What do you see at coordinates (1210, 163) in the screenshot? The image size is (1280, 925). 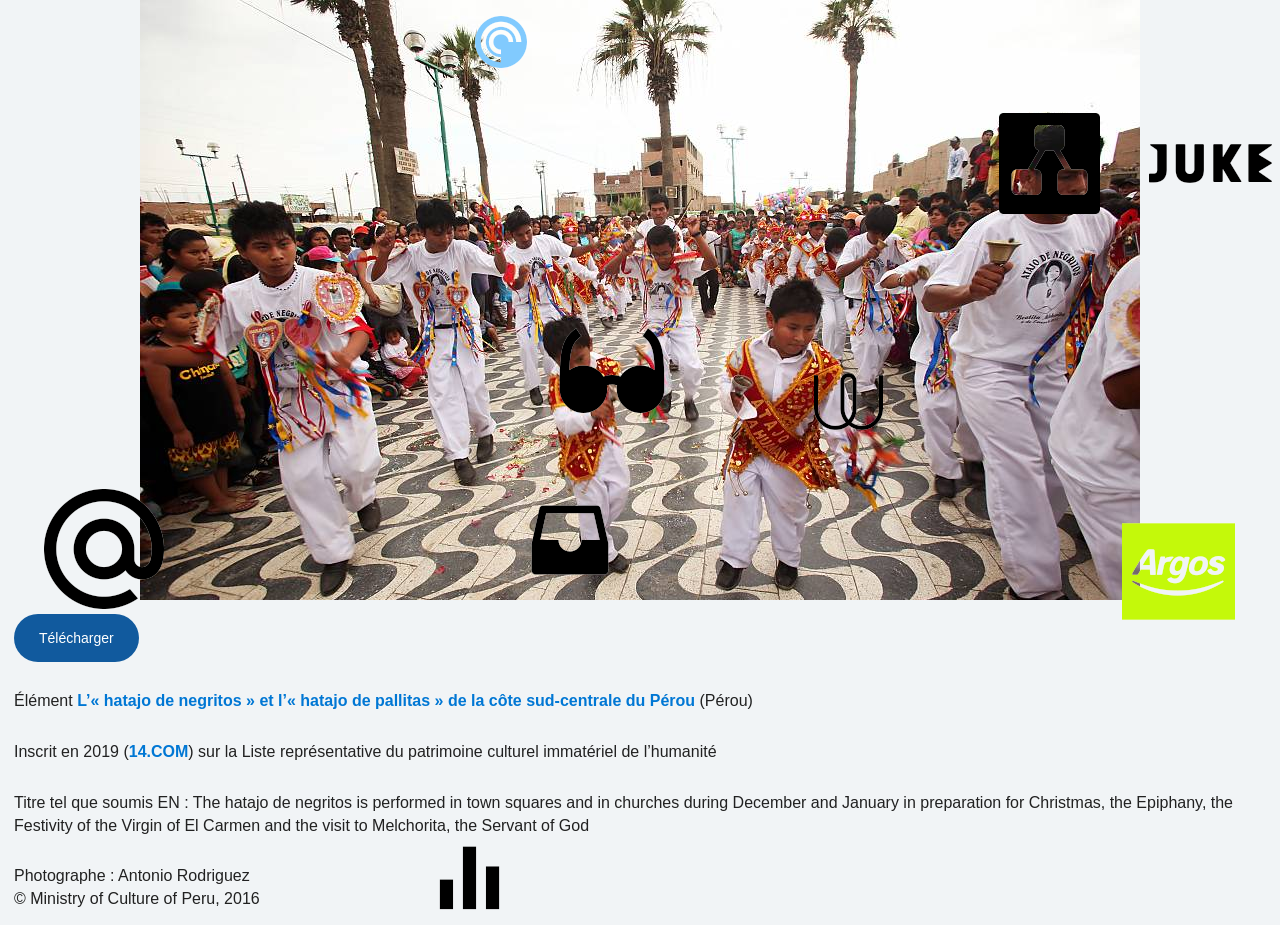 I see `juke music streaming service logo` at bounding box center [1210, 163].